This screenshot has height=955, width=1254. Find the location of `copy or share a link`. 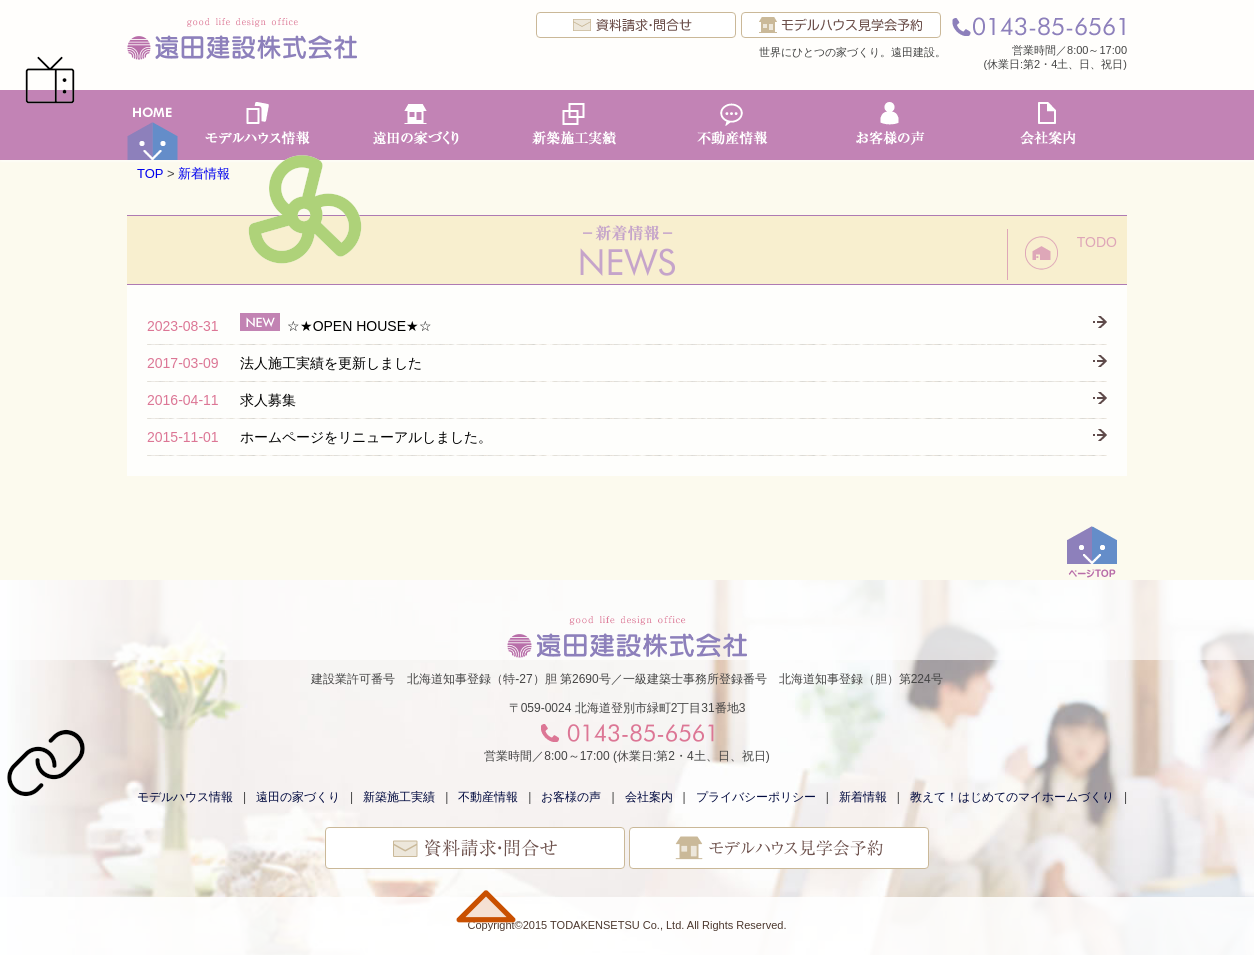

copy or share a link is located at coordinates (46, 763).